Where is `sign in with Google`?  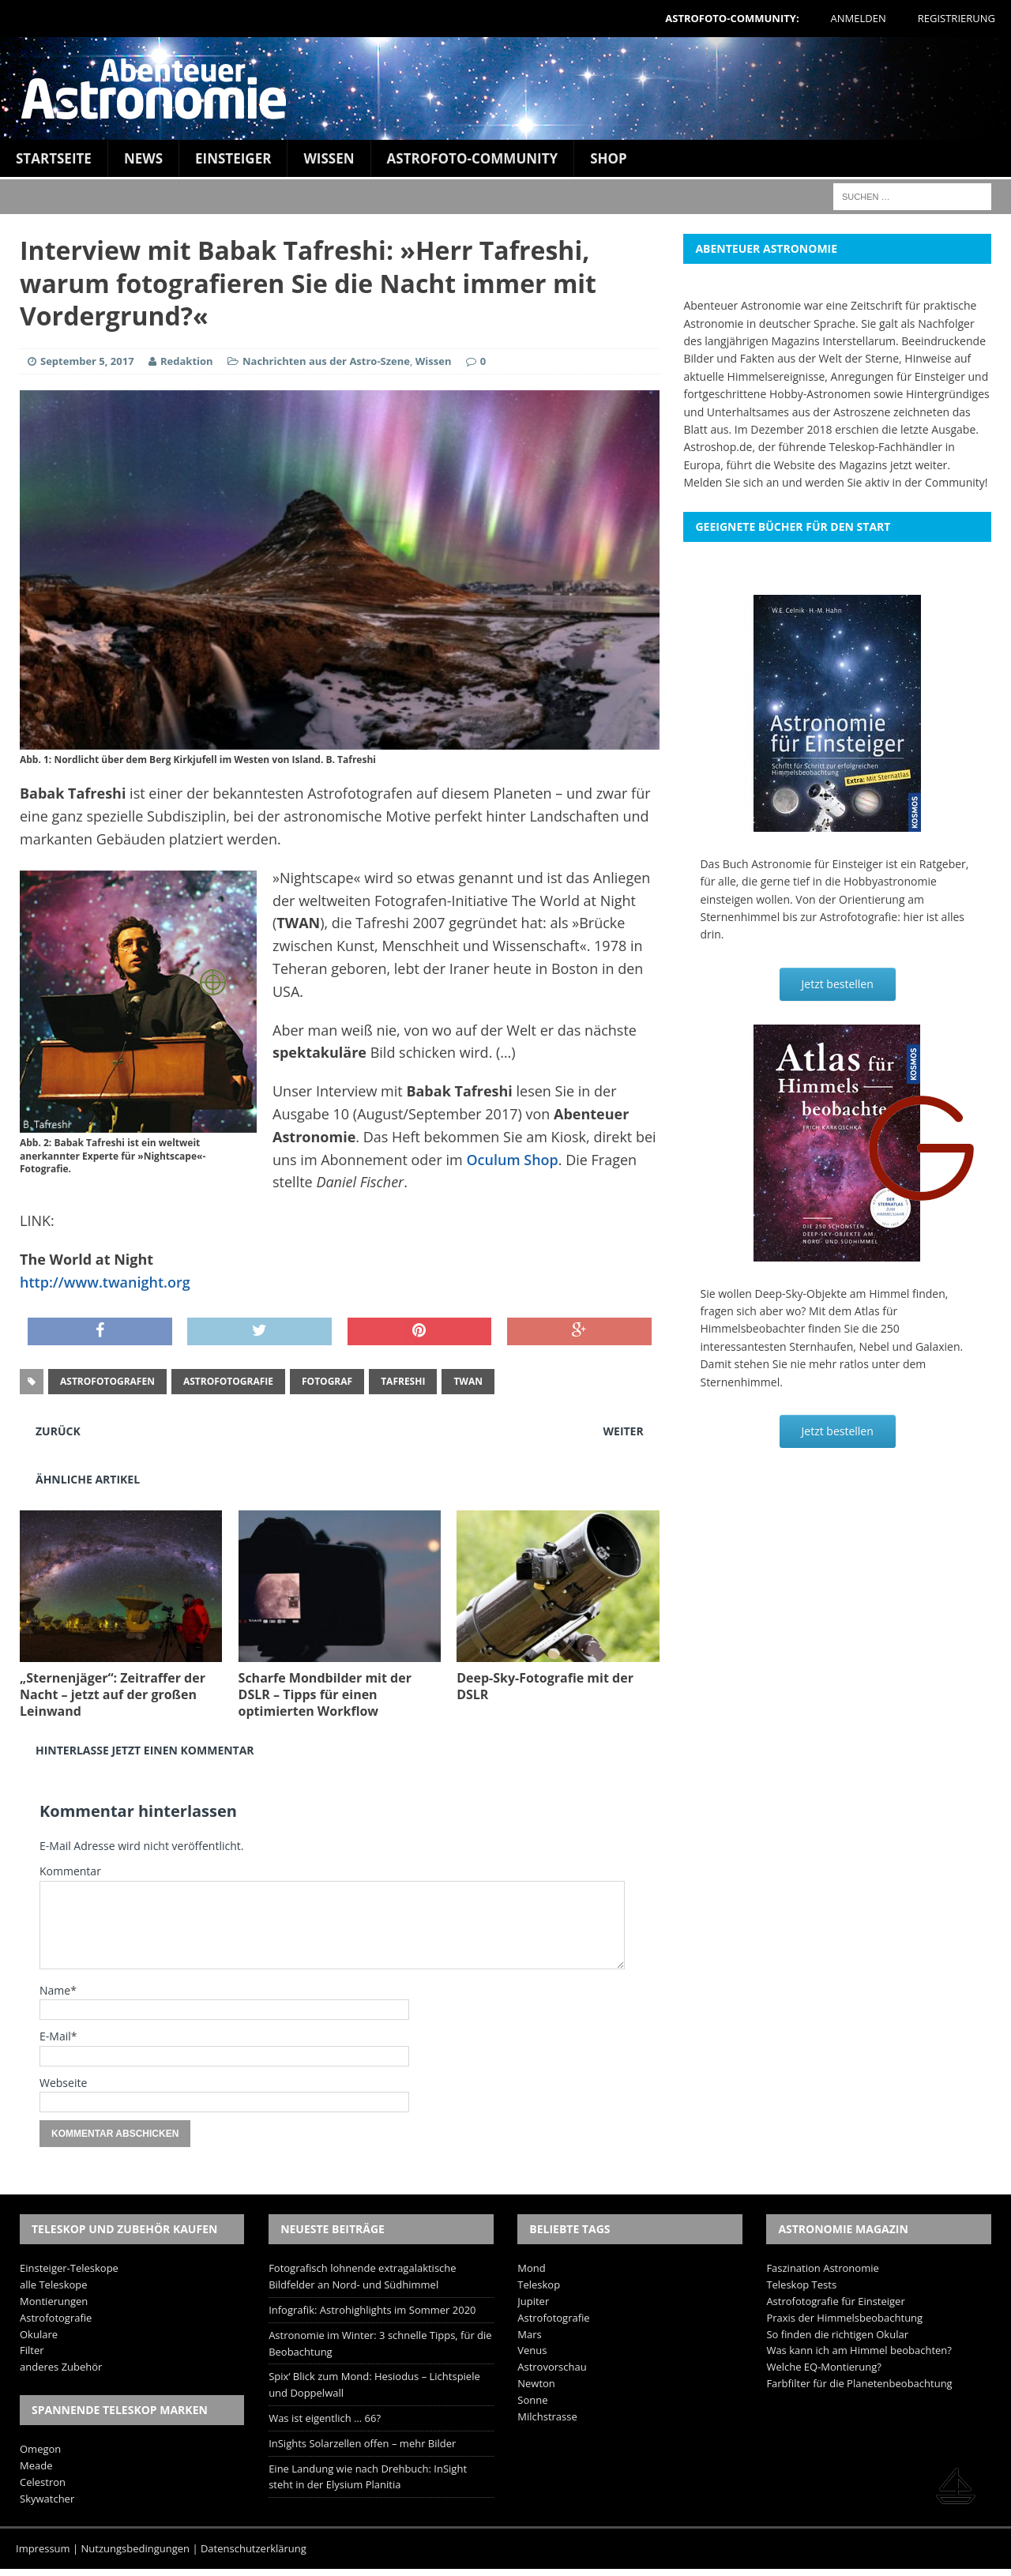
sign in with Google is located at coordinates (921, 1148).